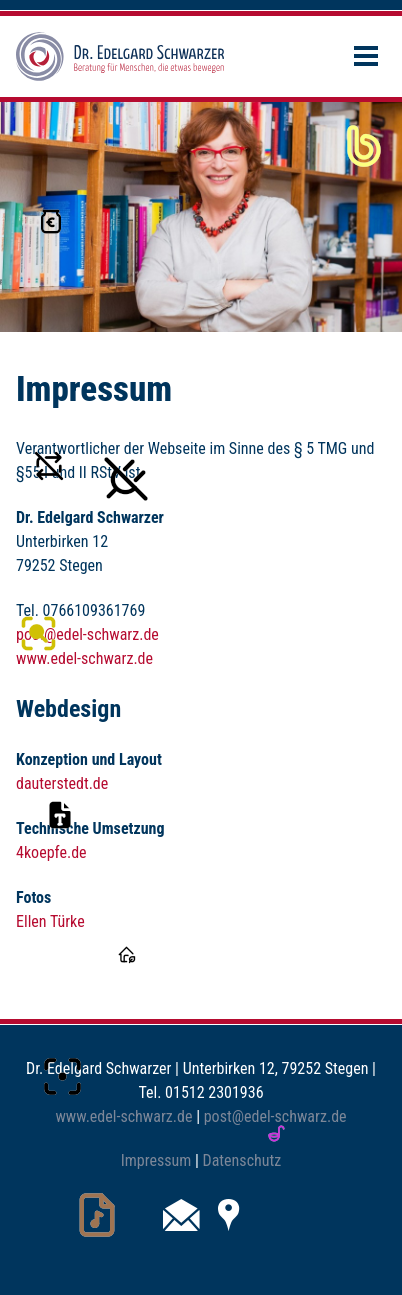  Describe the element at coordinates (364, 146) in the screenshot. I see `bebo social network logo` at that location.